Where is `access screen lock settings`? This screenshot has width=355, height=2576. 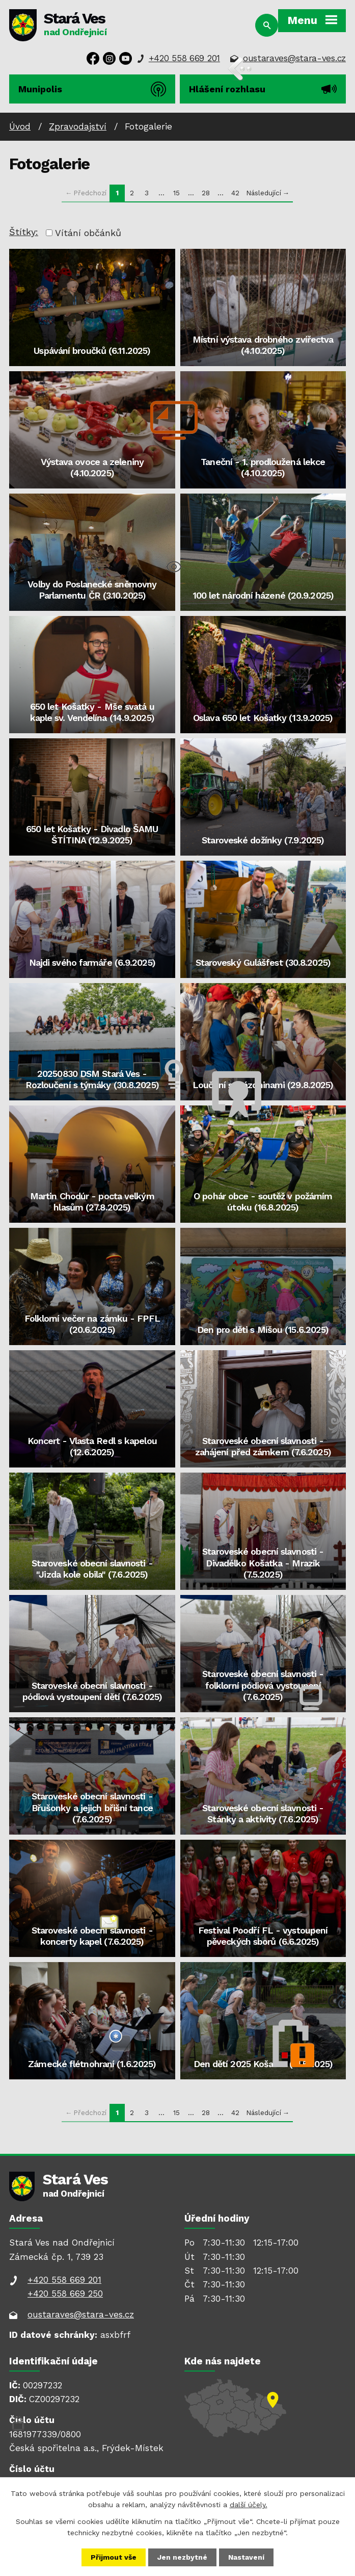 access screen lock settings is located at coordinates (18, 2424).